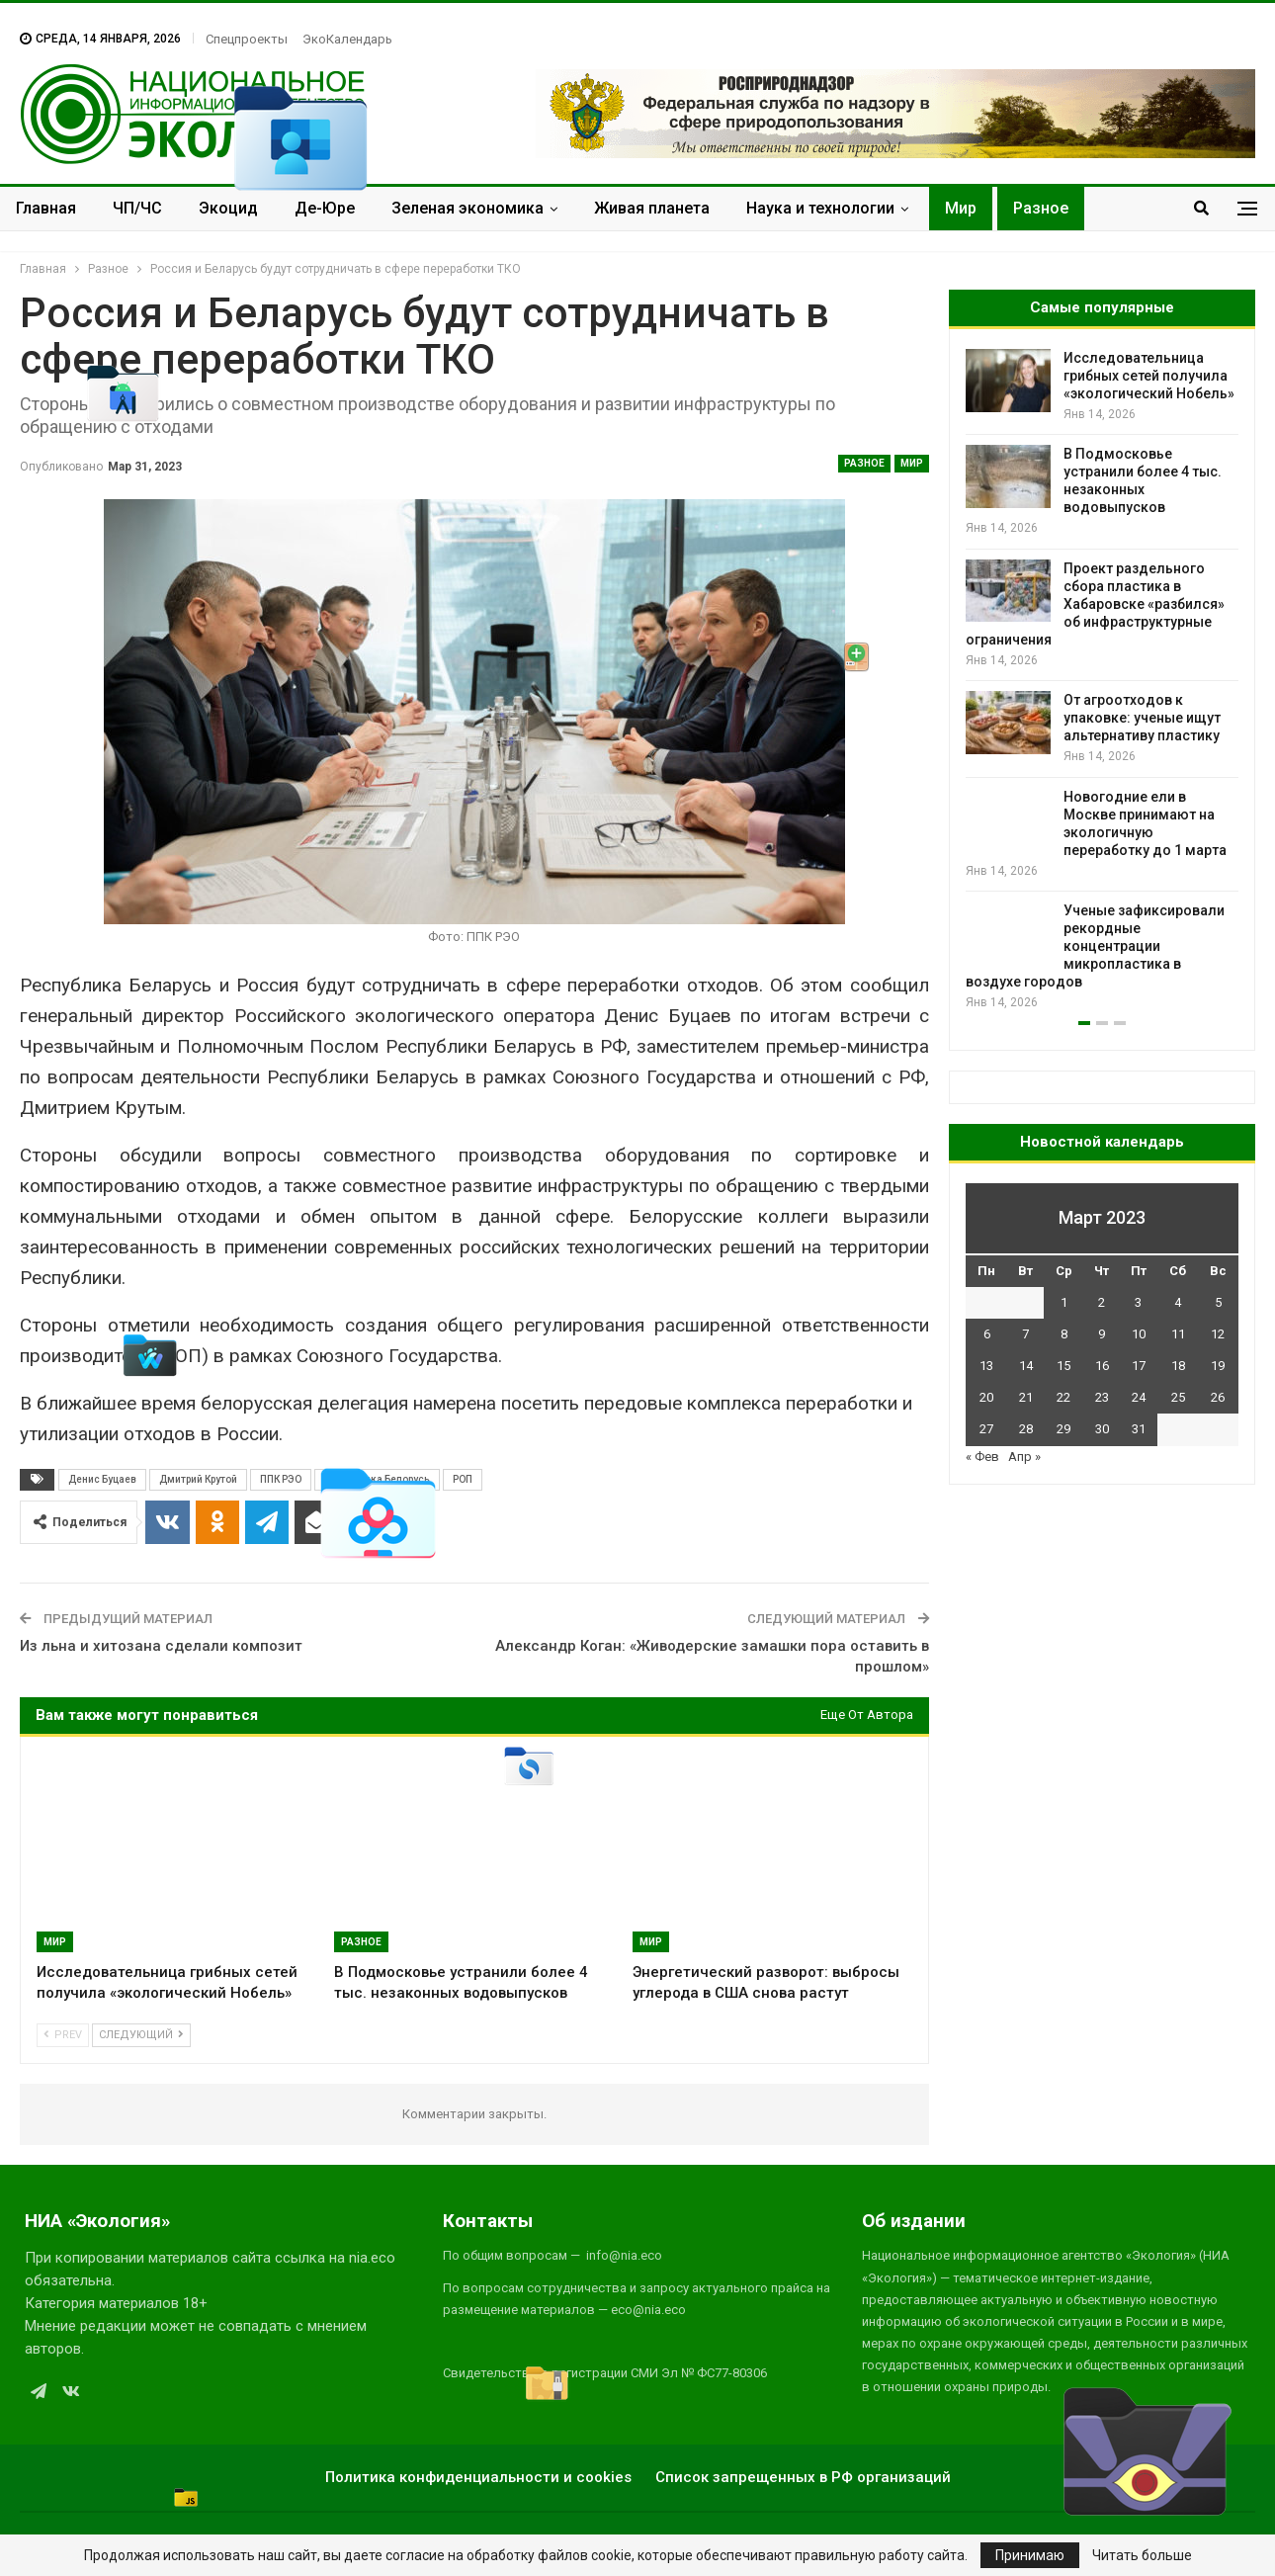 The image size is (1275, 2576). I want to click on folder containing nanazip compressed archives, so click(547, 2384).